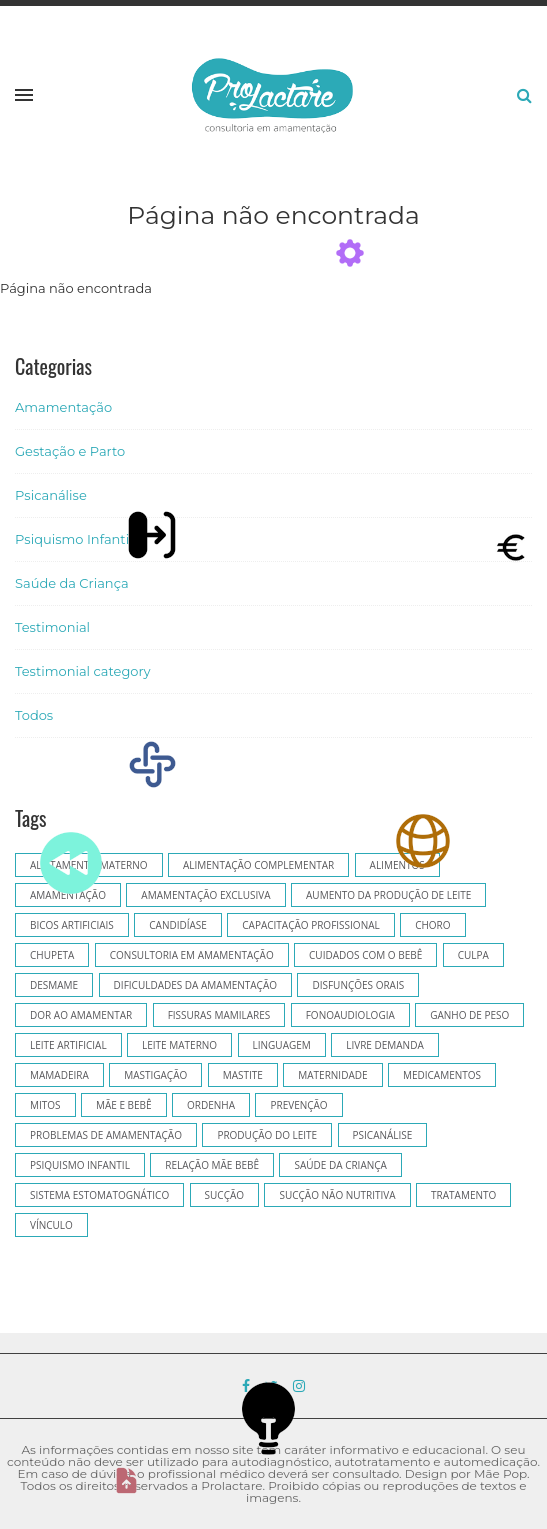 This screenshot has width=547, height=1529. I want to click on access settings or preferences, so click(350, 253).